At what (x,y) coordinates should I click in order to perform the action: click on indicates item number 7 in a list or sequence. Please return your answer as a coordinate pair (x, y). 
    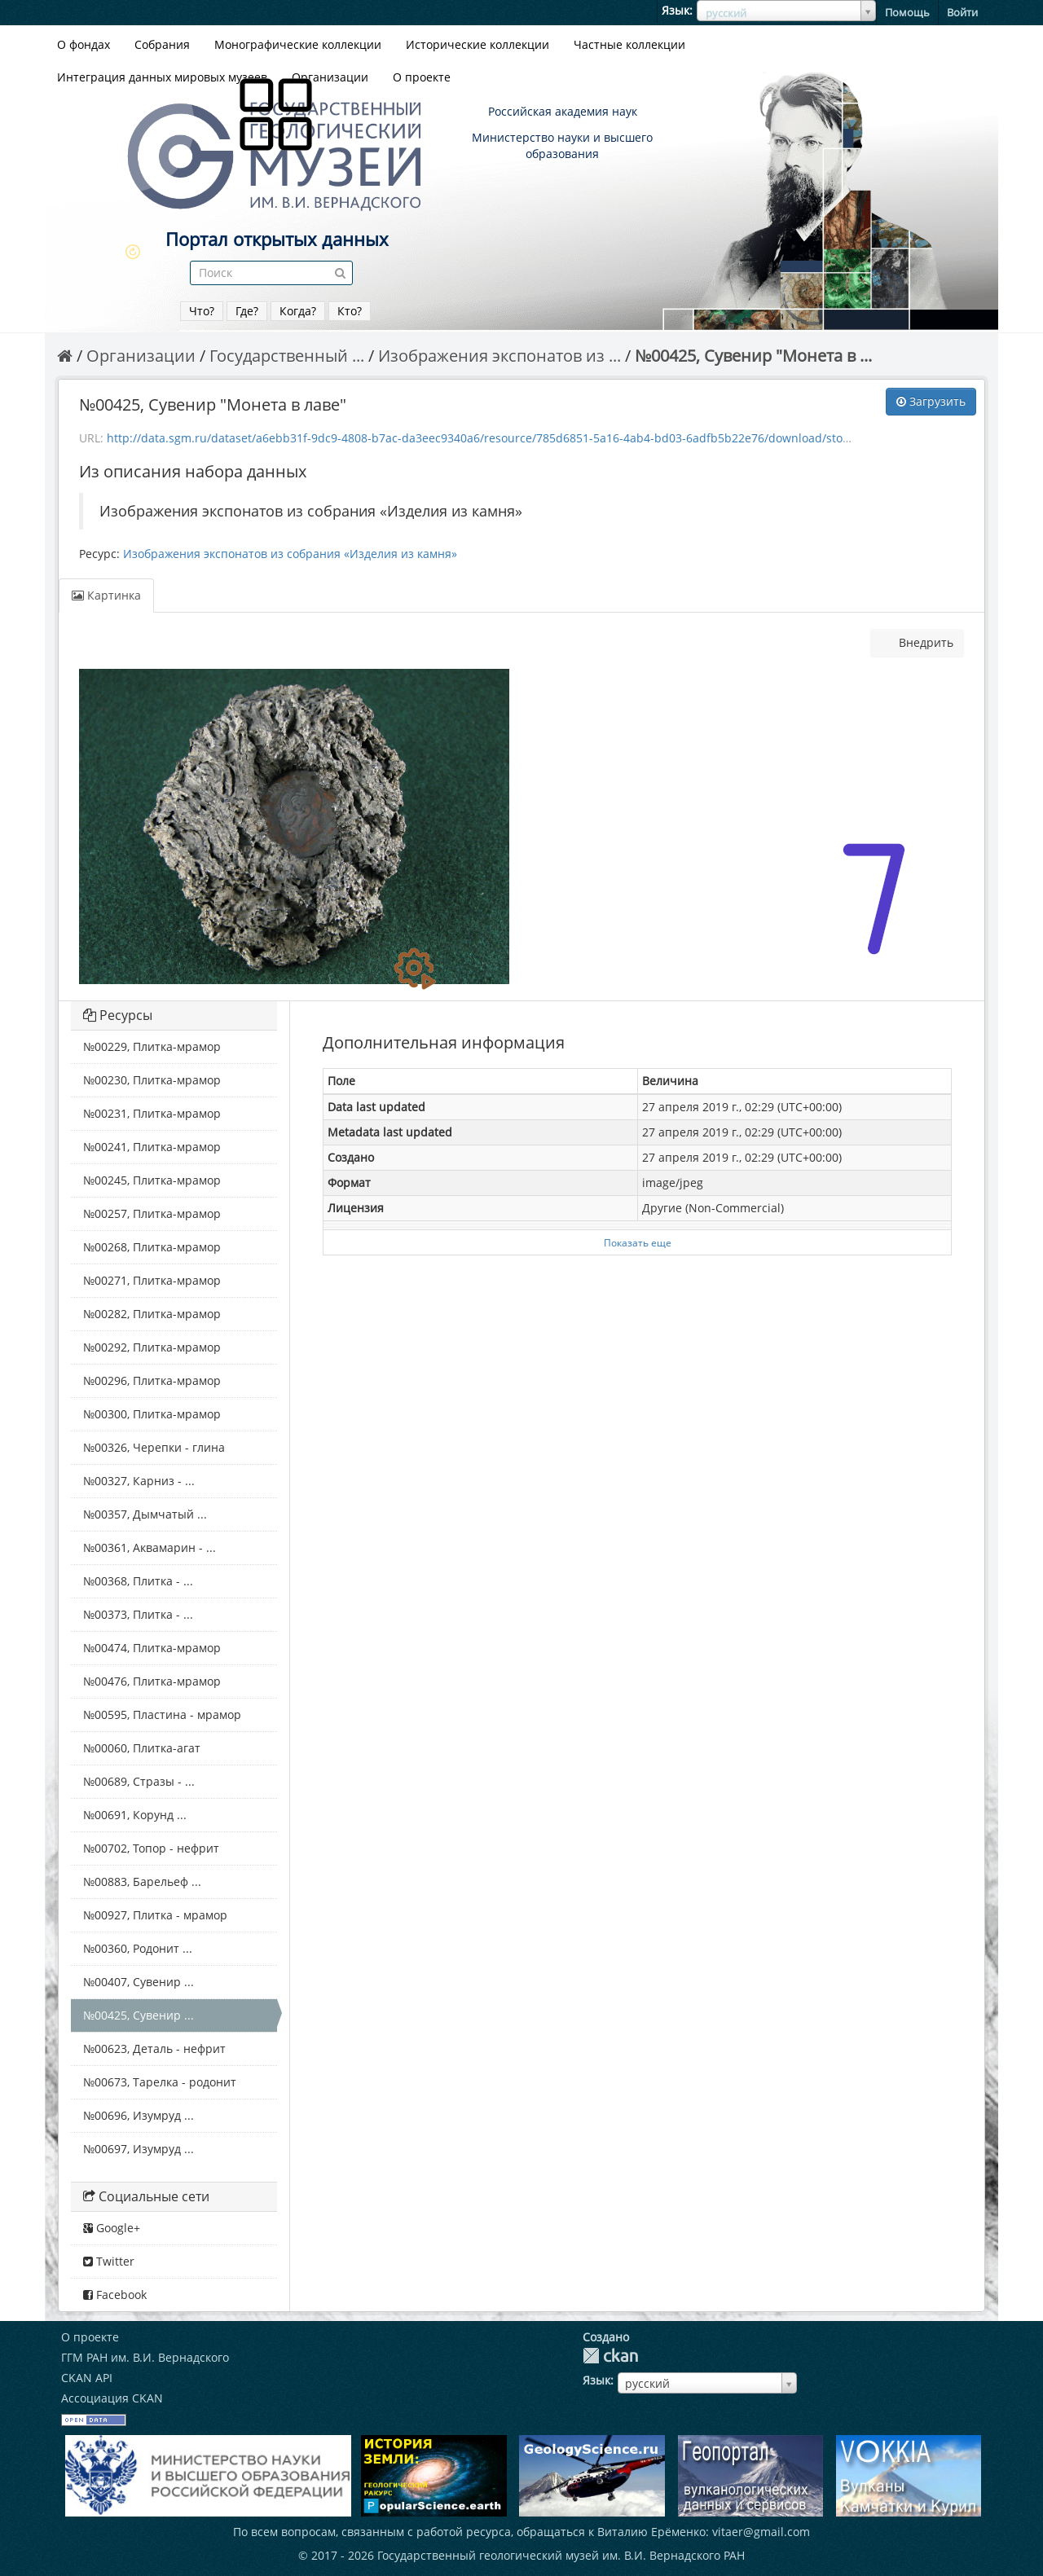
    Looking at the image, I should click on (874, 899).